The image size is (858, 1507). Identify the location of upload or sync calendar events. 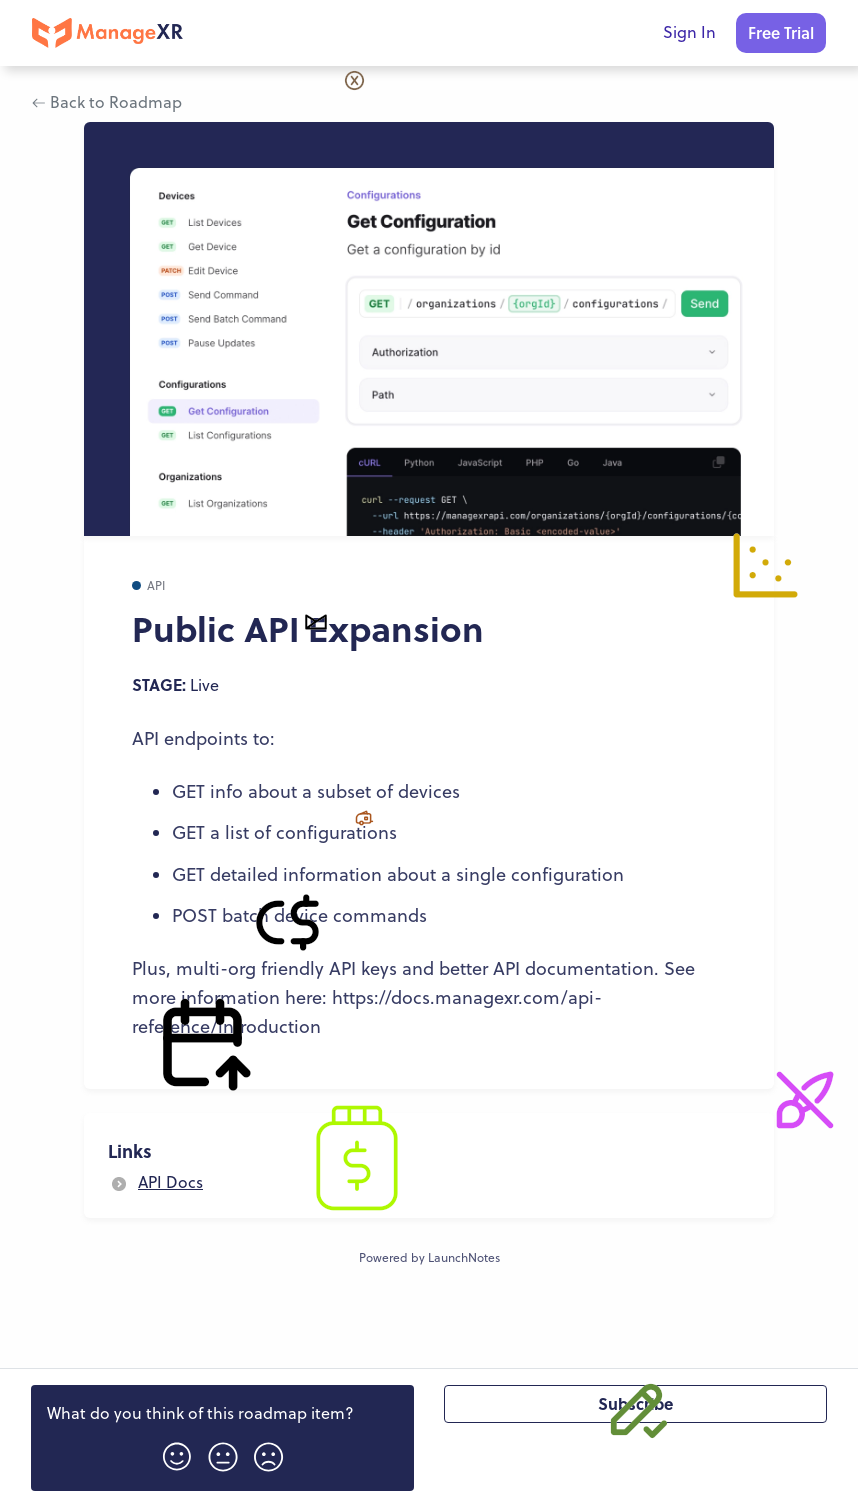
(202, 1042).